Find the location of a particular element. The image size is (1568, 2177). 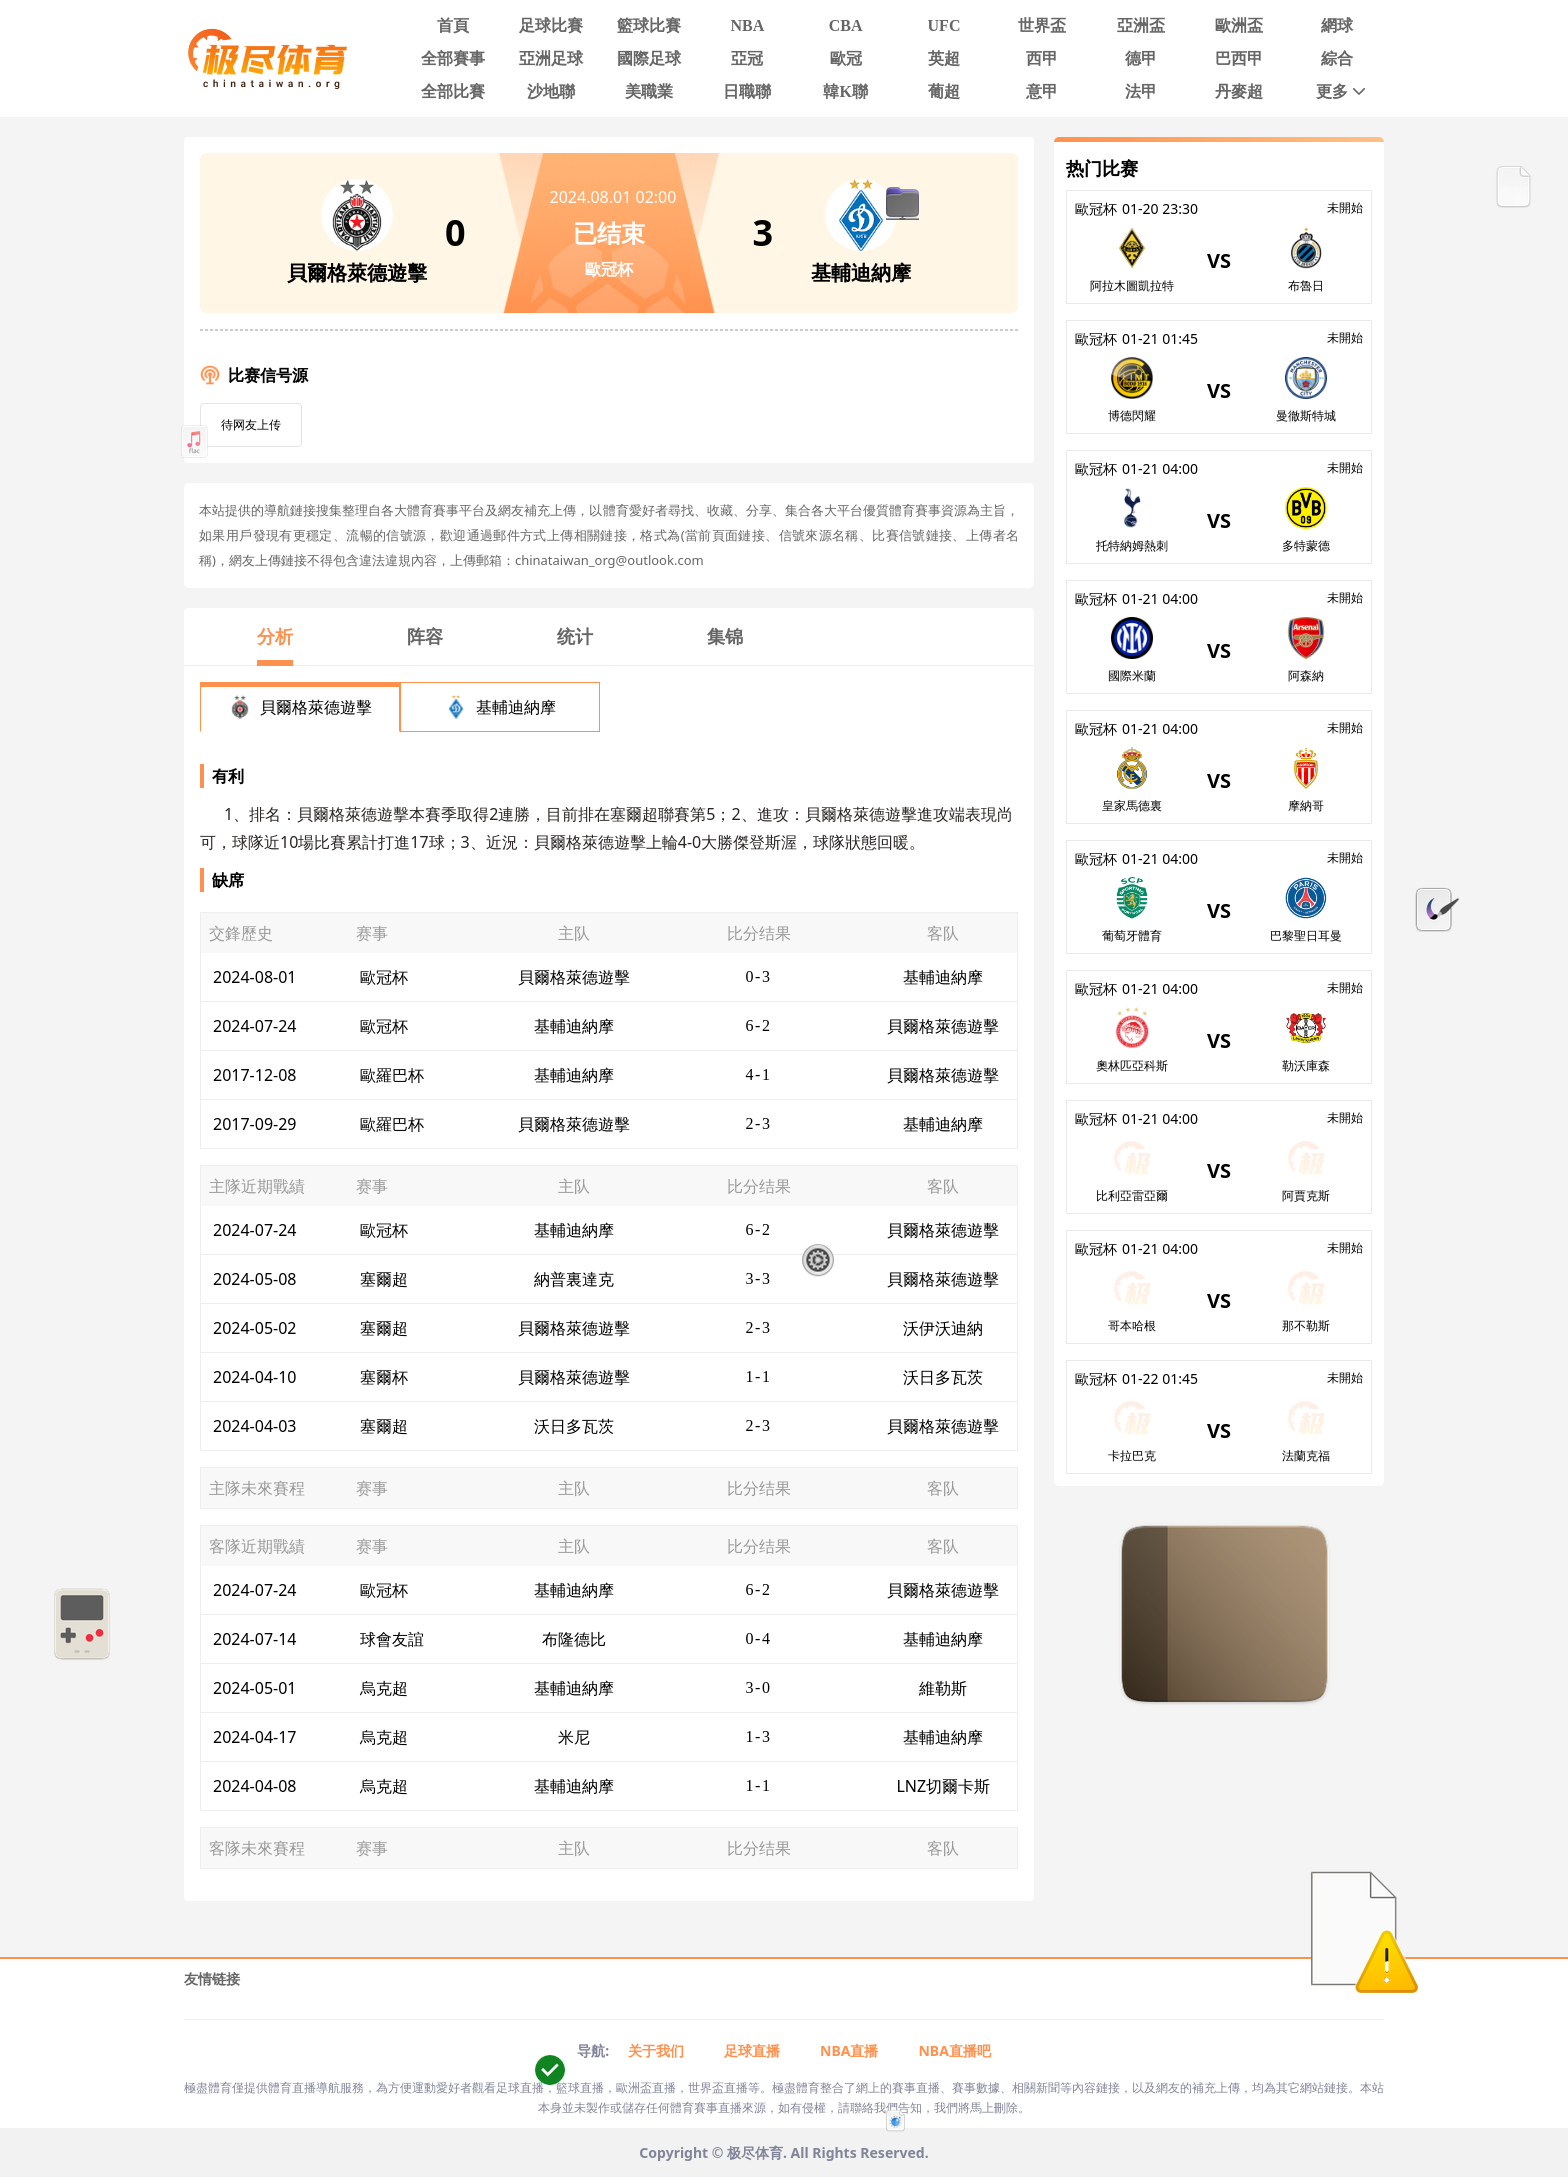

confirm or accept an action is located at coordinates (550, 2070).